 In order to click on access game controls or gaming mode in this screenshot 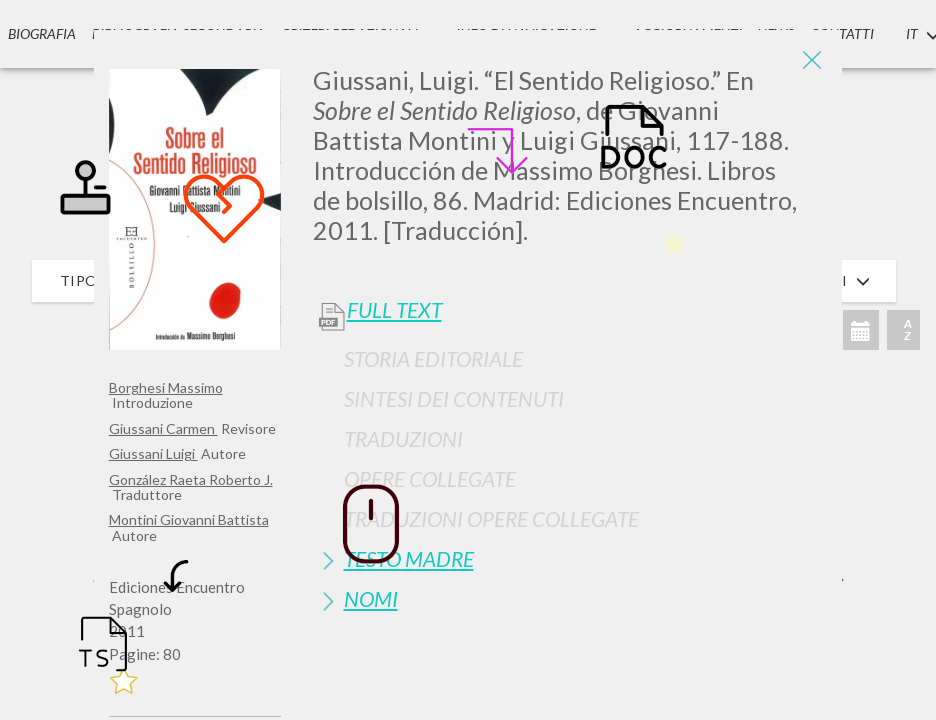, I will do `click(85, 189)`.